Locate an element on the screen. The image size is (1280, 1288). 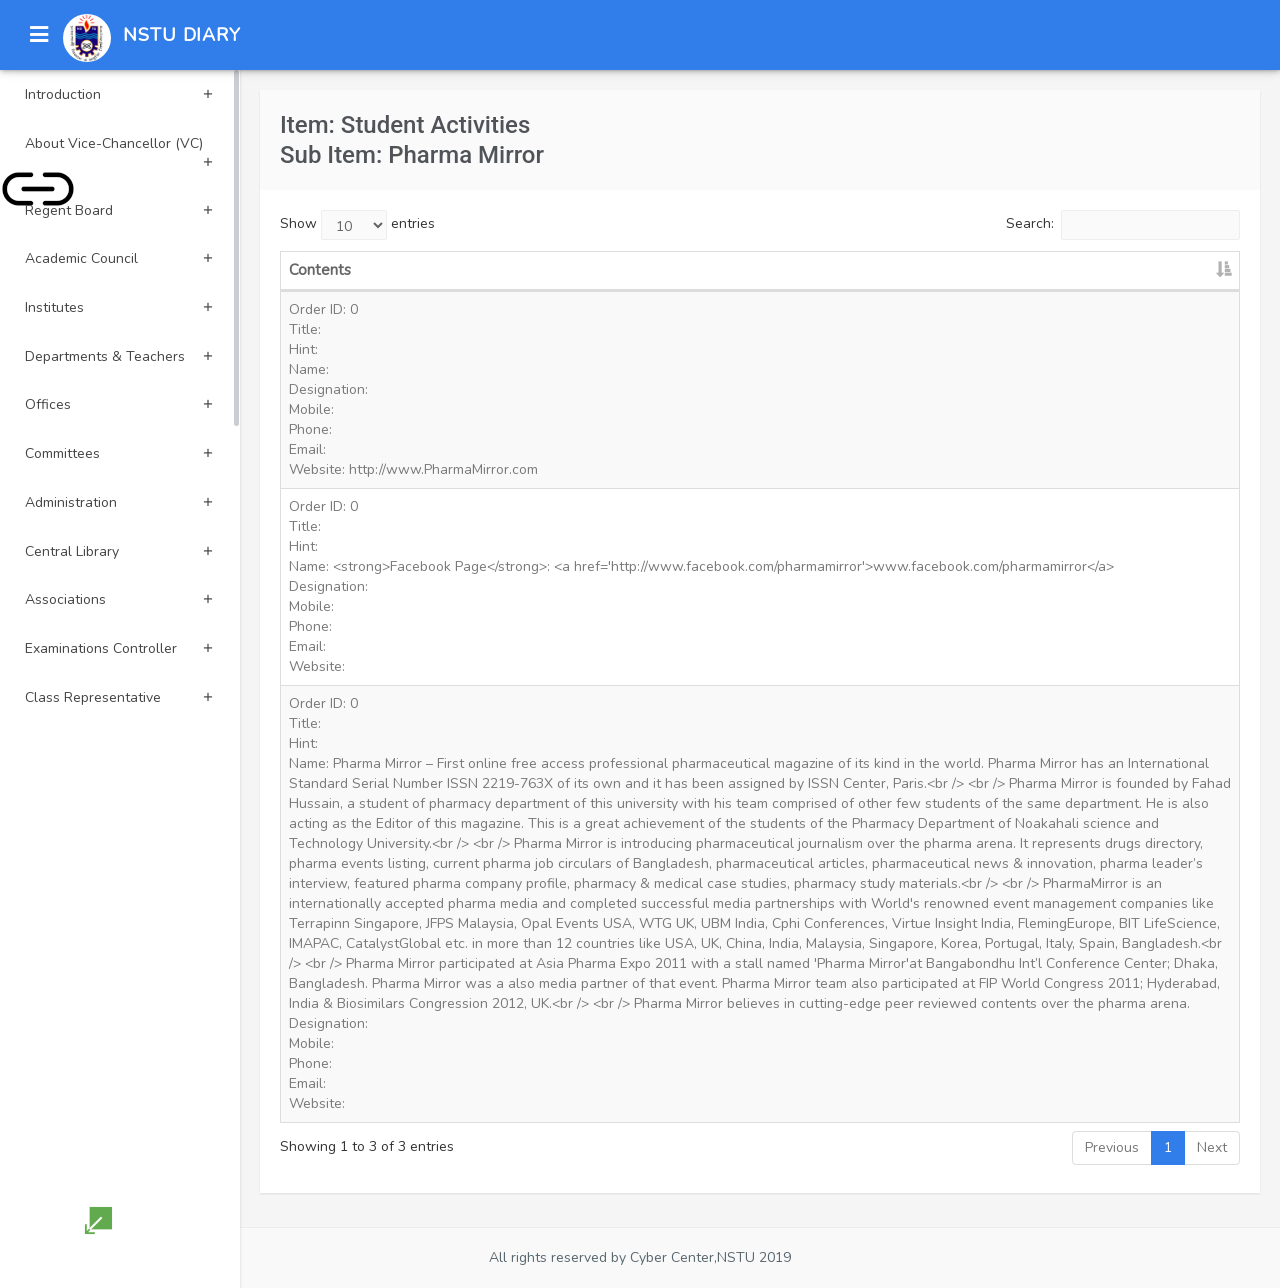
collapse or minimize a panel is located at coordinates (98, 1220).